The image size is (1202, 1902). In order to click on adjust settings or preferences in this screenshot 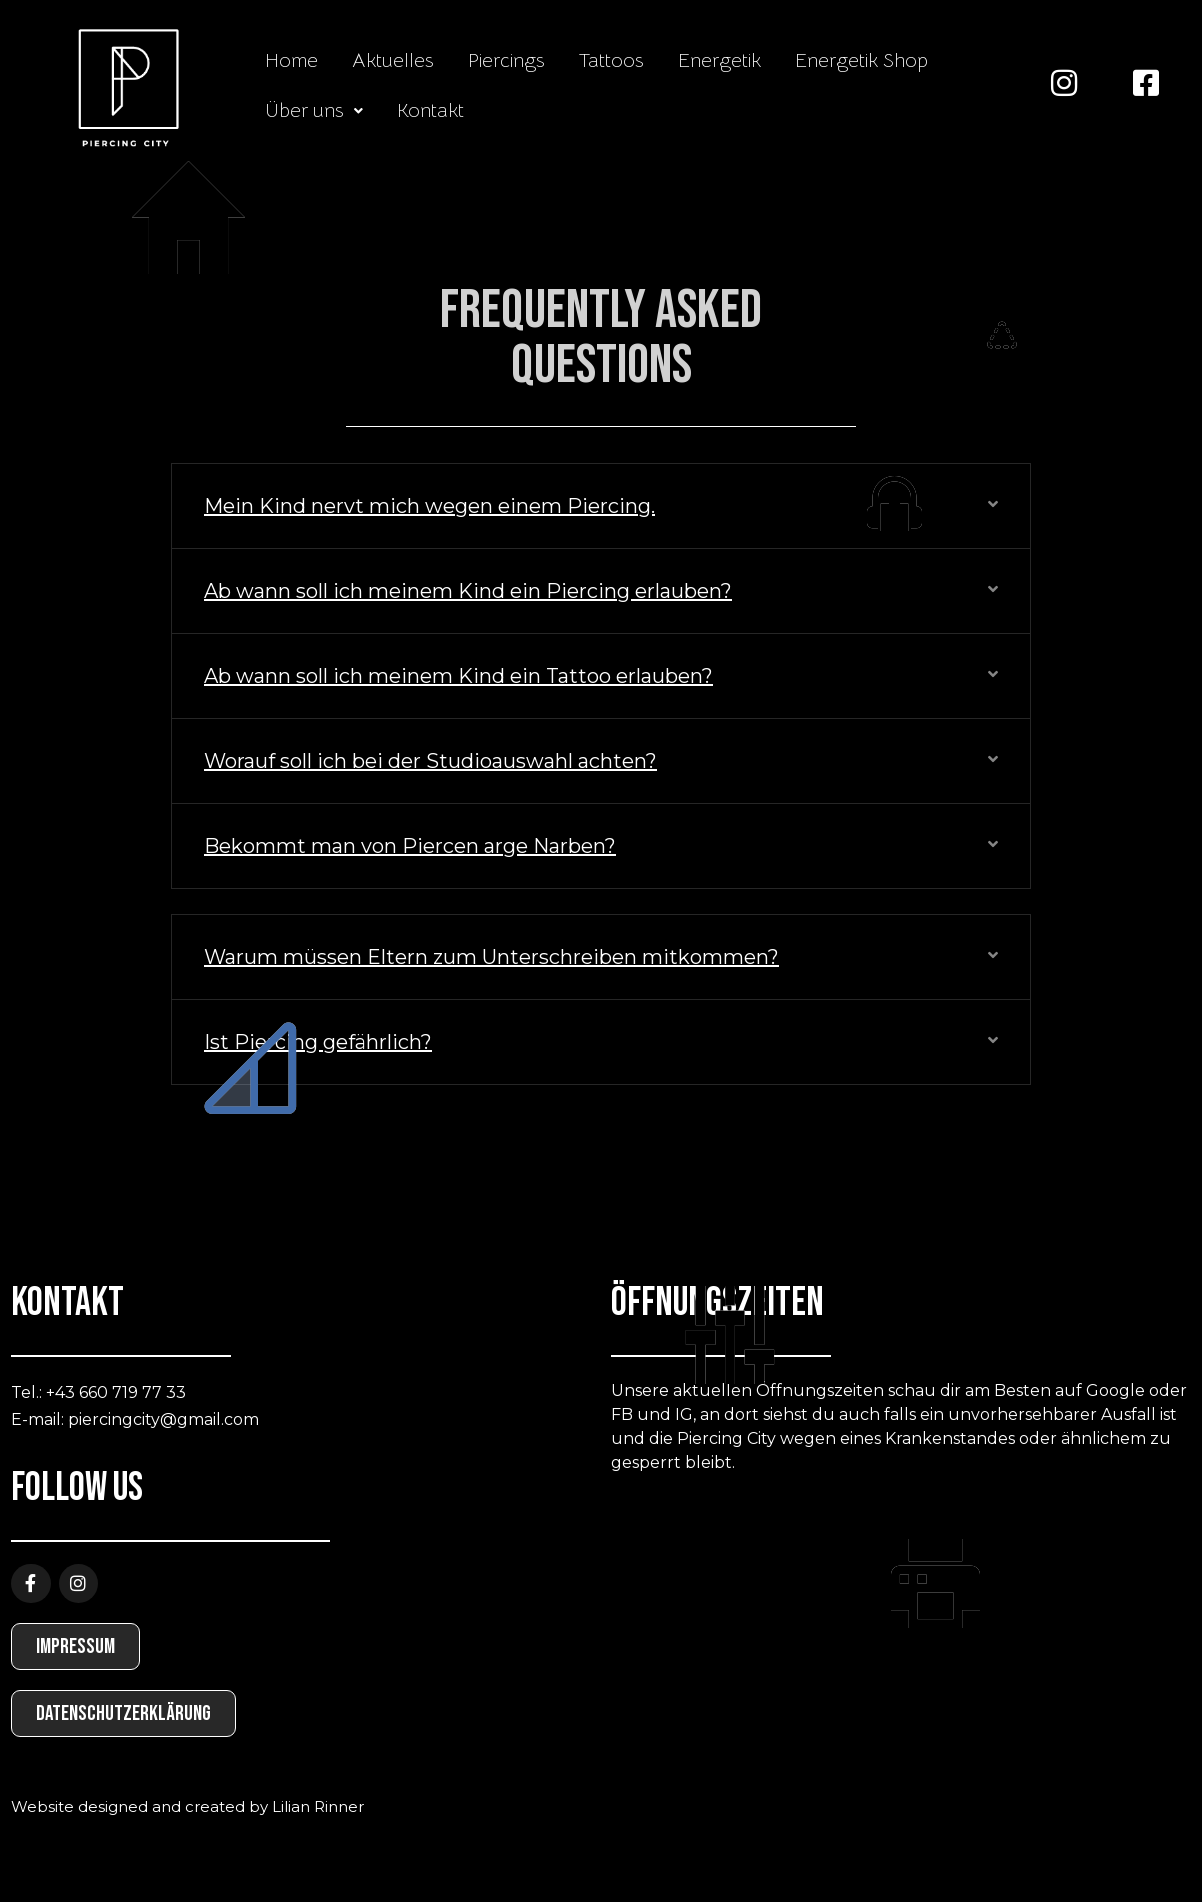, I will do `click(730, 1335)`.